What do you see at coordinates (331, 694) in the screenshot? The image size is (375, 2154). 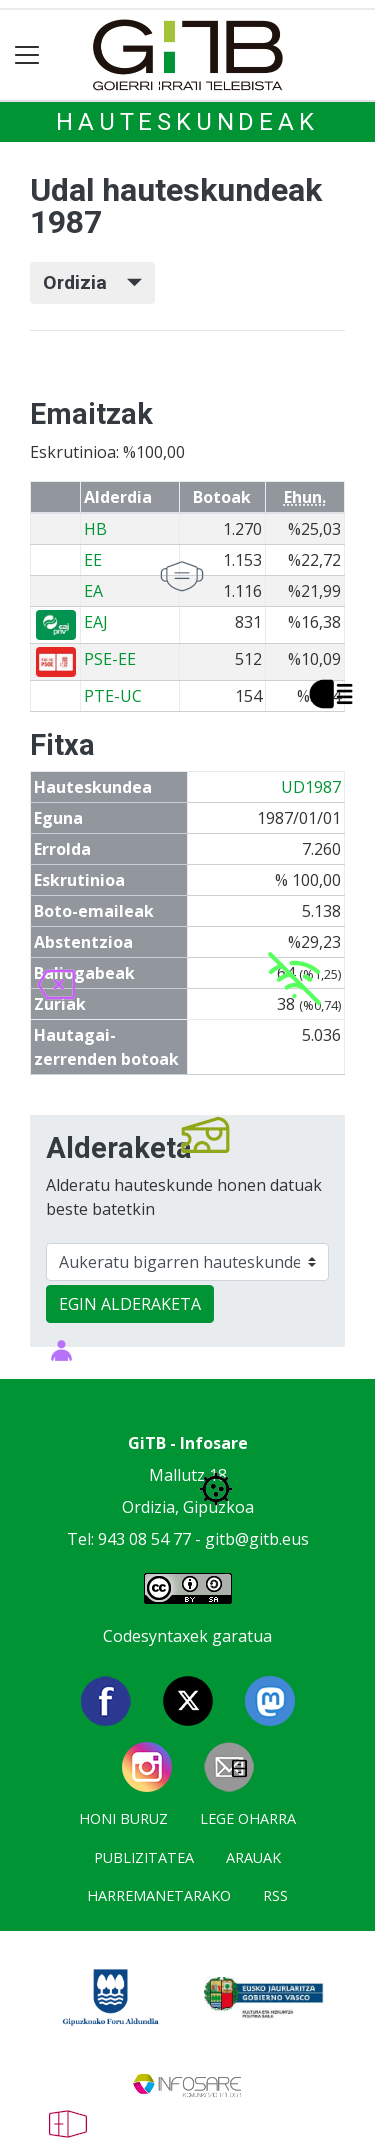 I see `toggle vehicle headlights on/off` at bounding box center [331, 694].